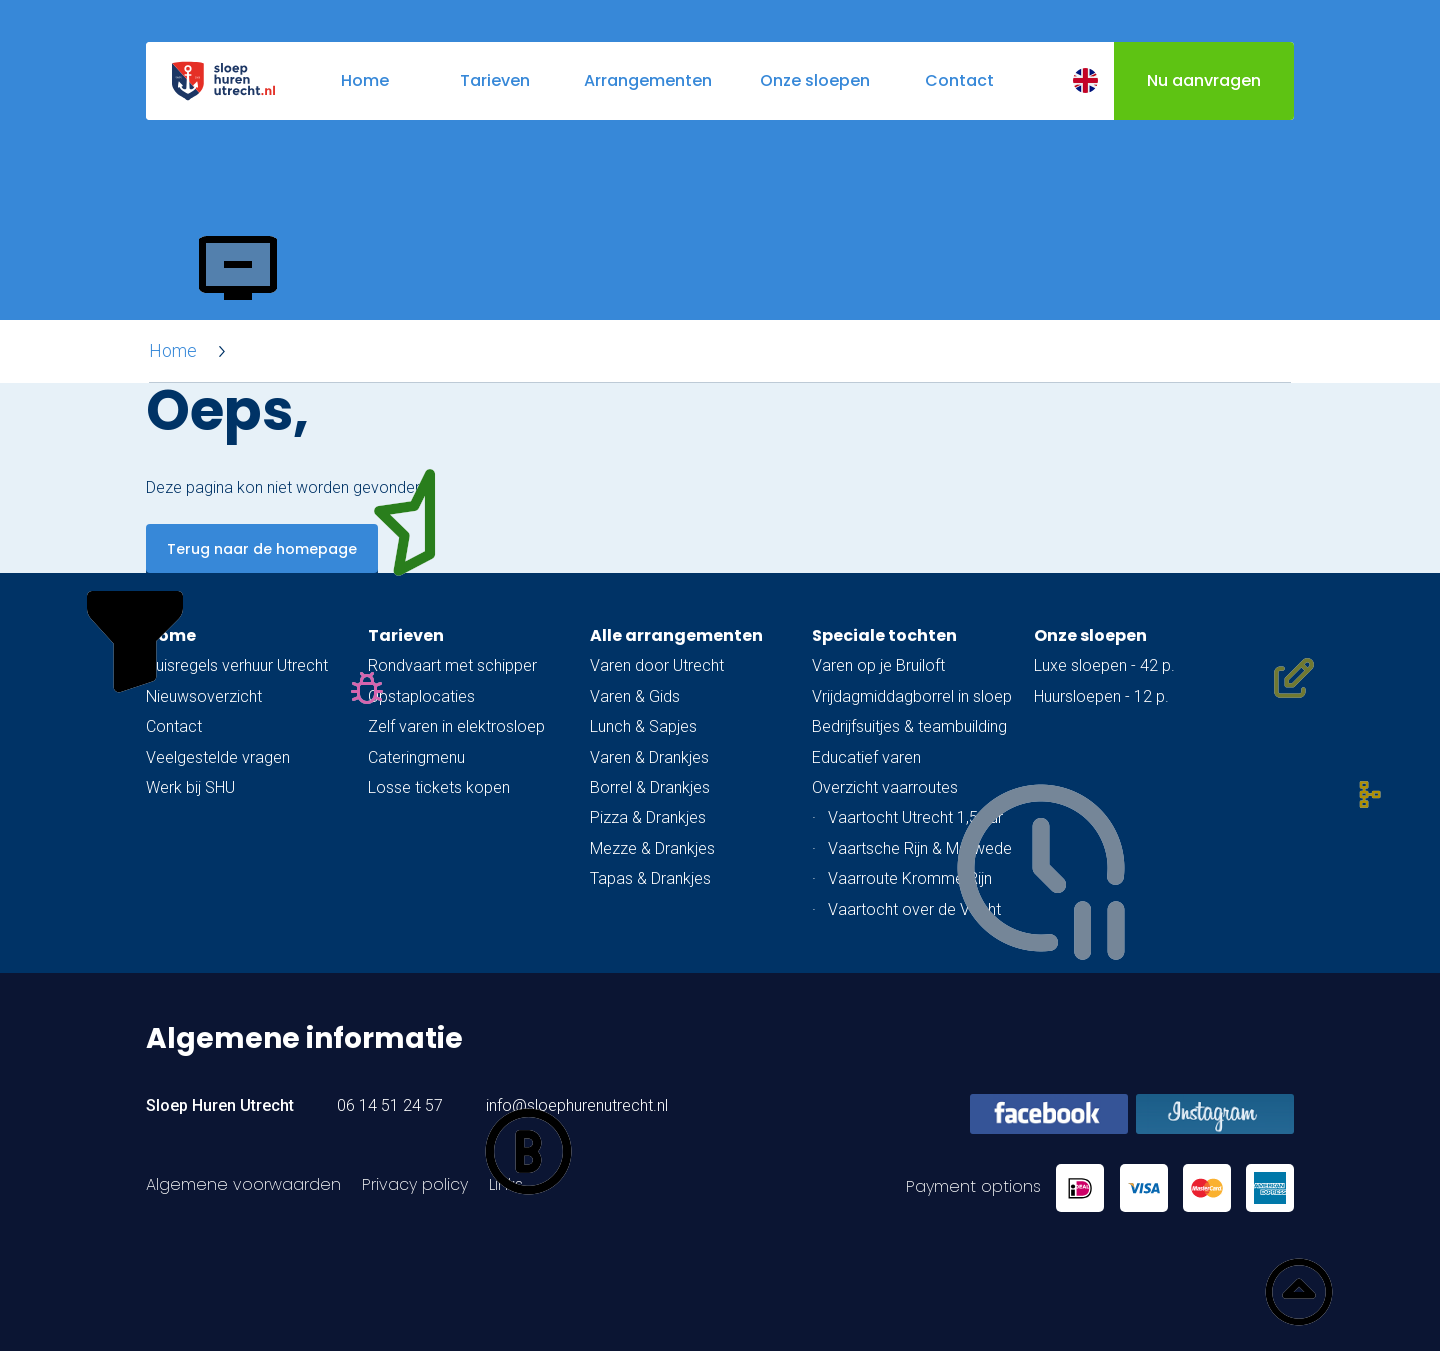 This screenshot has height=1351, width=1440. What do you see at coordinates (135, 639) in the screenshot?
I see `filter or sort content` at bounding box center [135, 639].